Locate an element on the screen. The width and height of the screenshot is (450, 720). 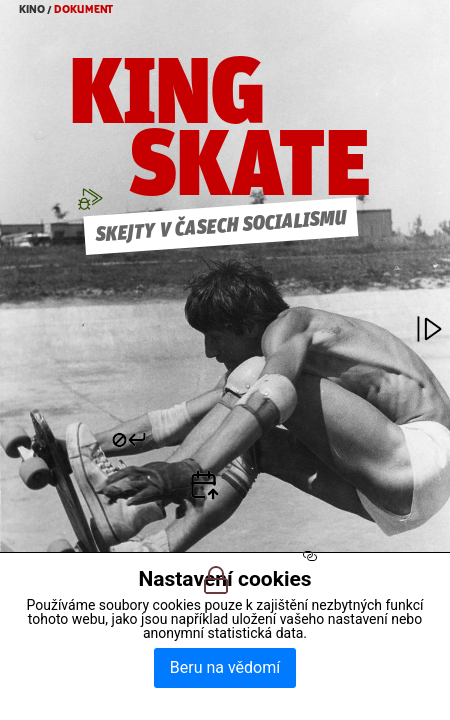
indicates a locked or secured item is located at coordinates (216, 580).